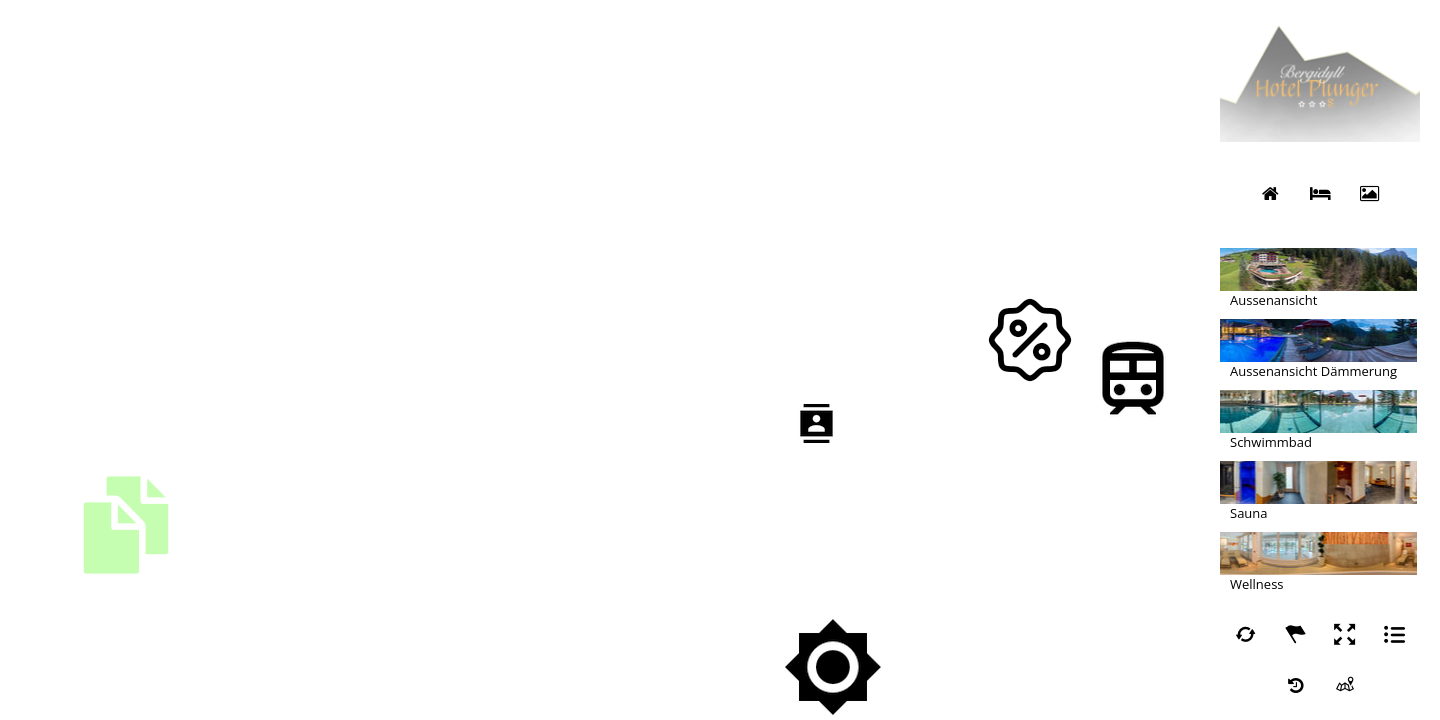  I want to click on view train schedules or routes, so click(1133, 380).